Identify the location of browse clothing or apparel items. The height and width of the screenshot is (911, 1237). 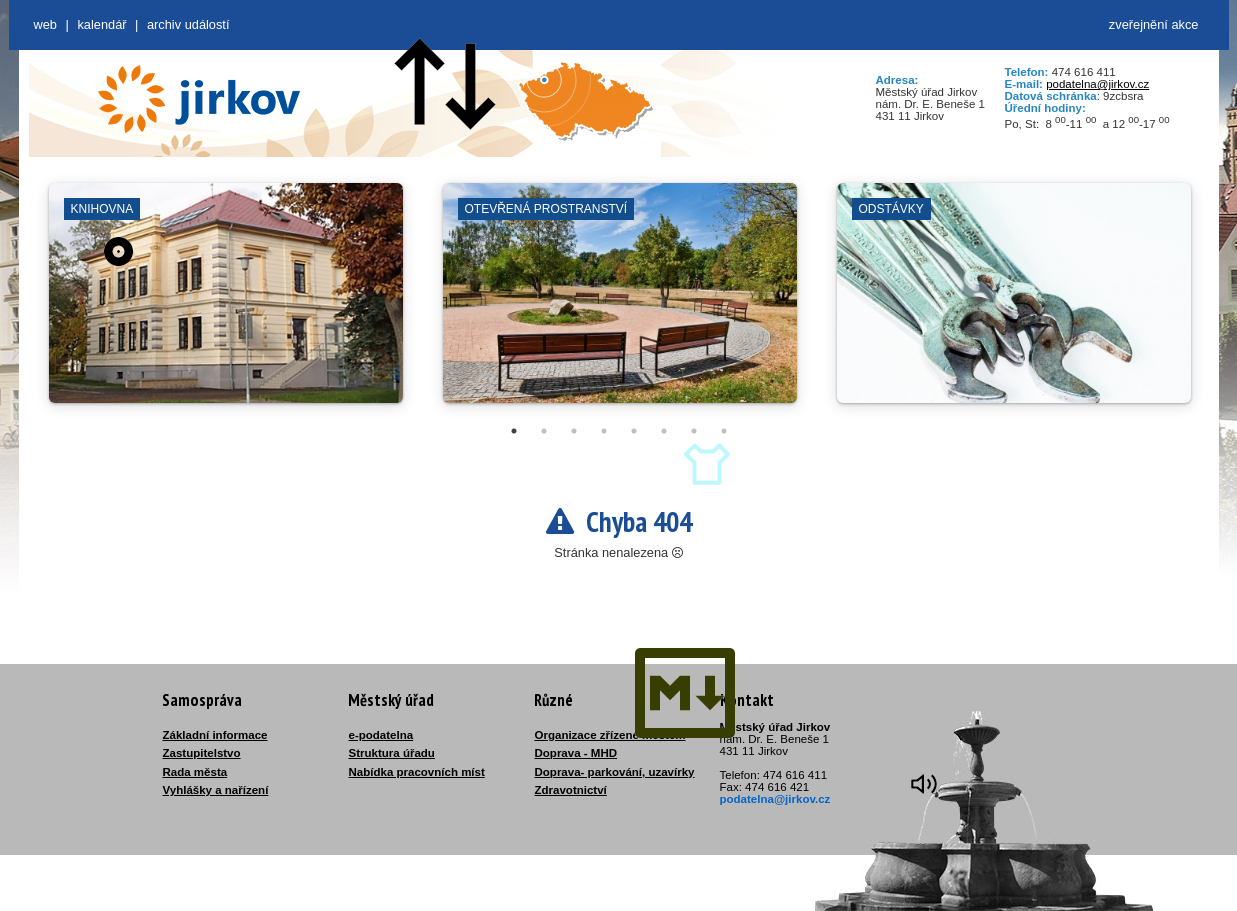
(707, 464).